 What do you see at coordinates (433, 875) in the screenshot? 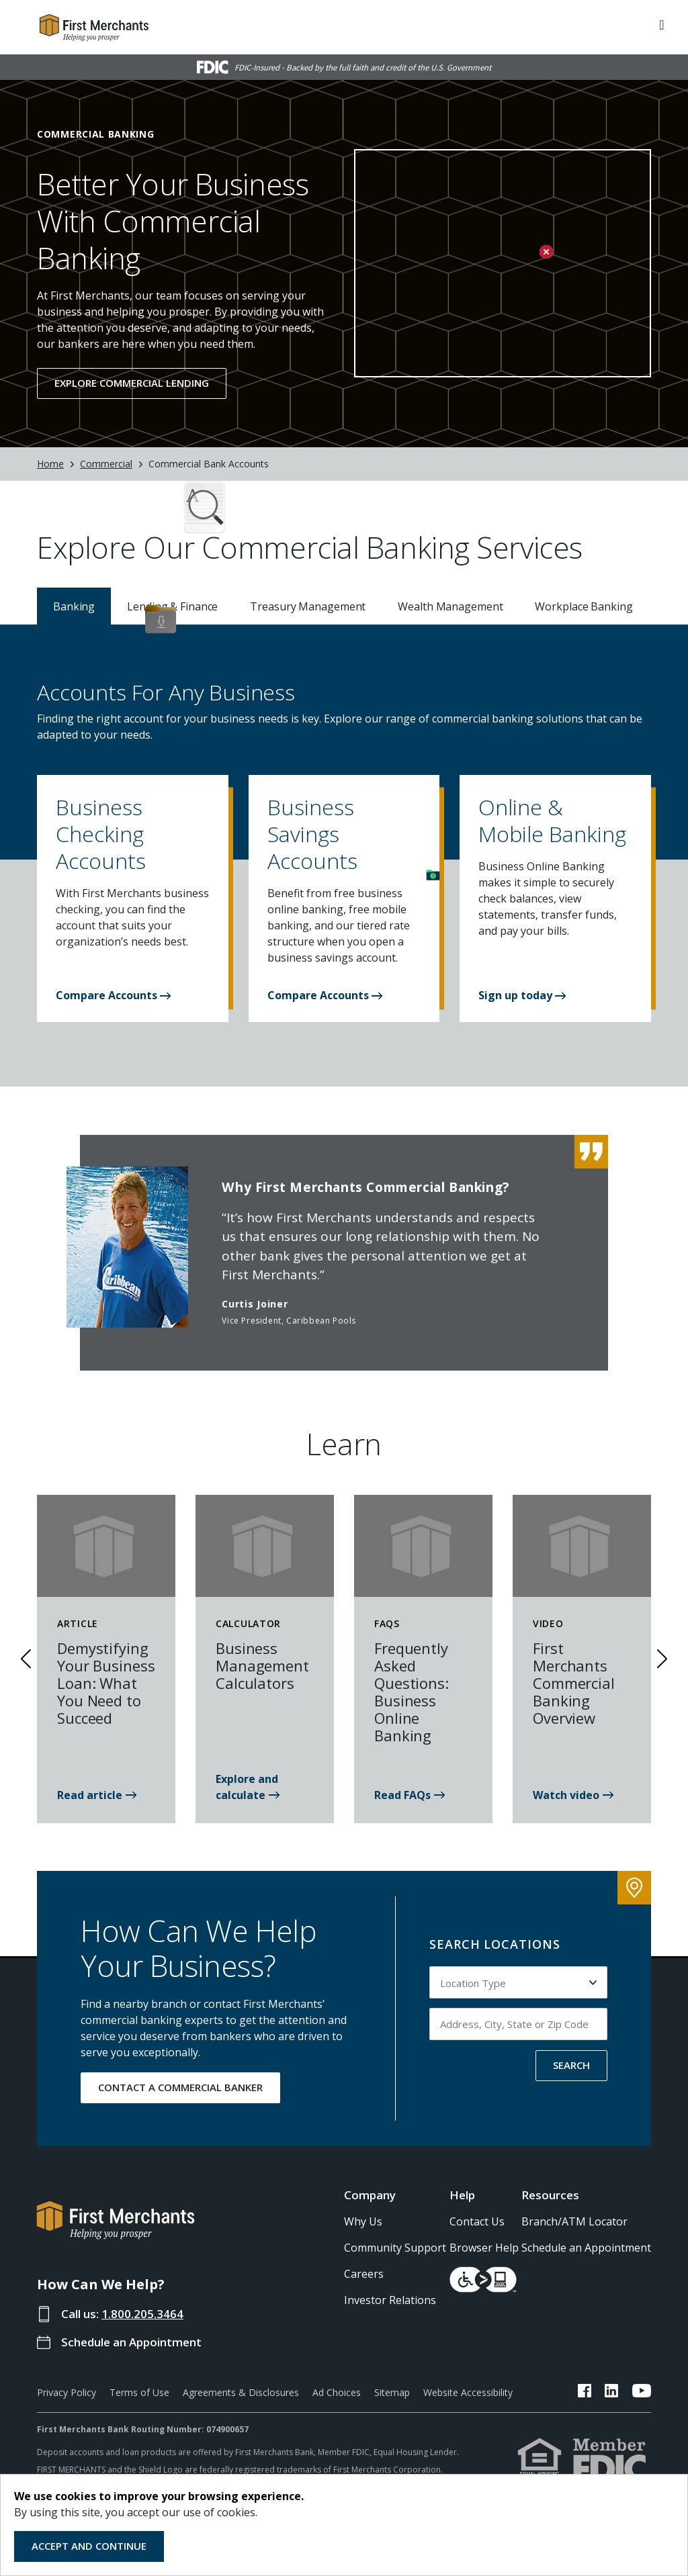
I see `folder containing android 13 related files` at bounding box center [433, 875].